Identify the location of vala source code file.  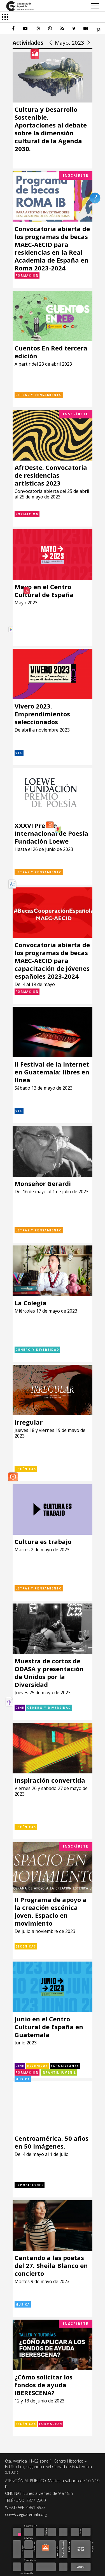
(9, 1702).